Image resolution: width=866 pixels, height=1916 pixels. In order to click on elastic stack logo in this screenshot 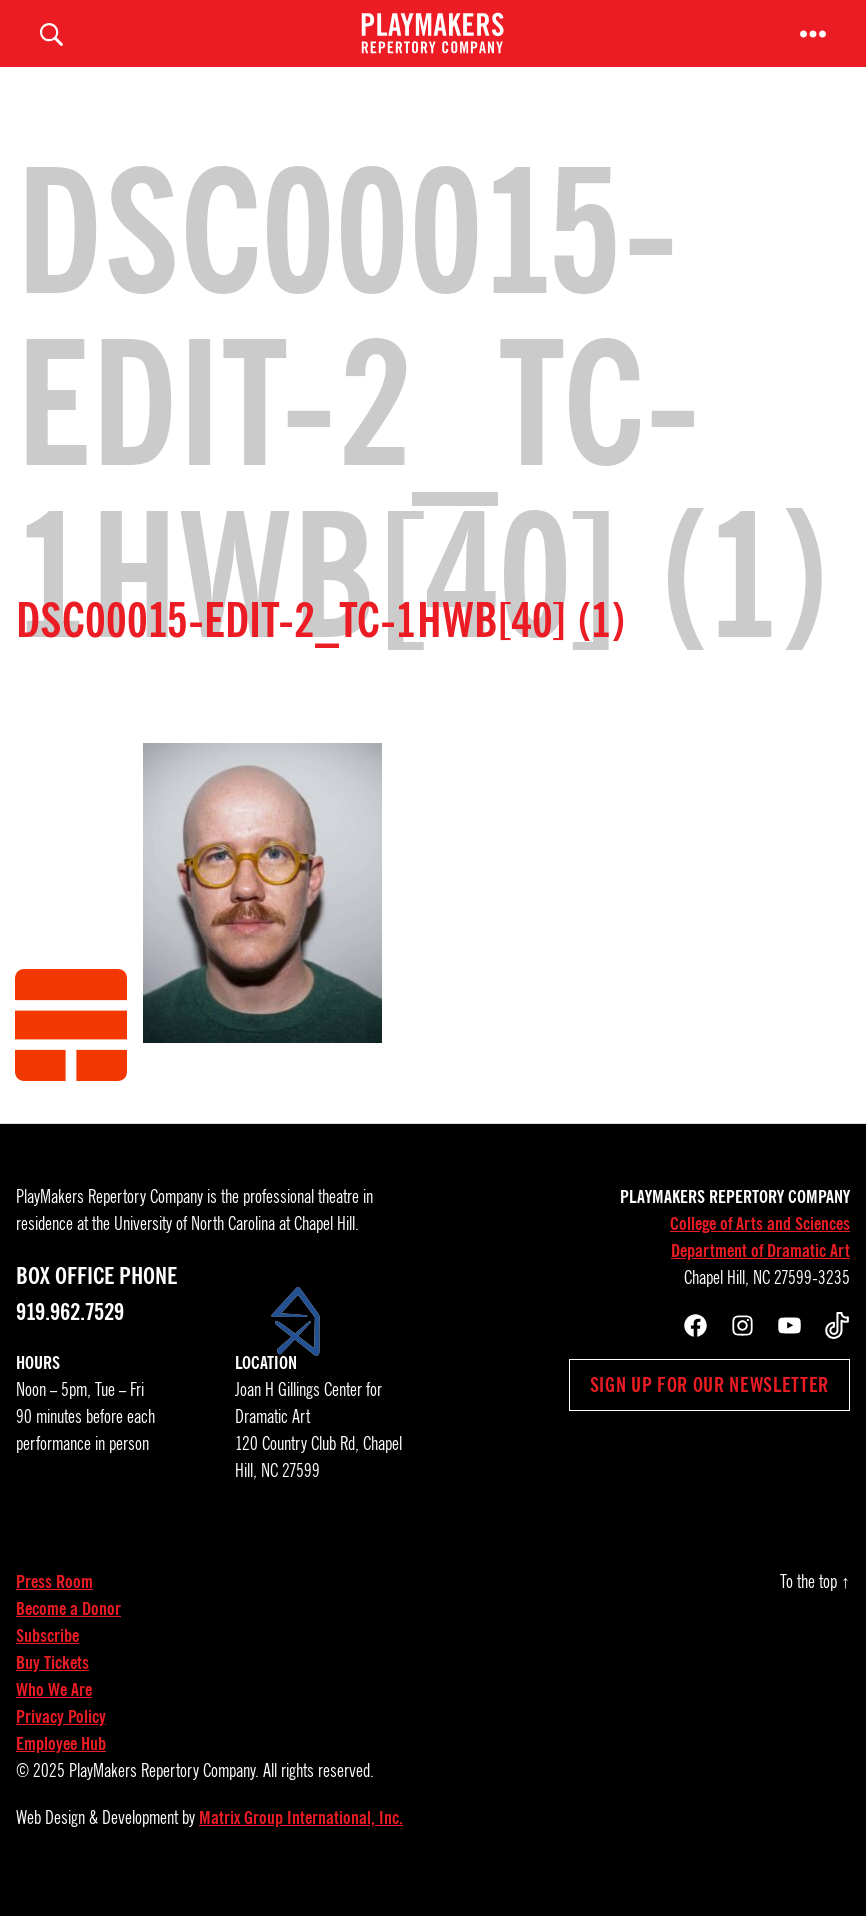, I will do `click(71, 1025)`.